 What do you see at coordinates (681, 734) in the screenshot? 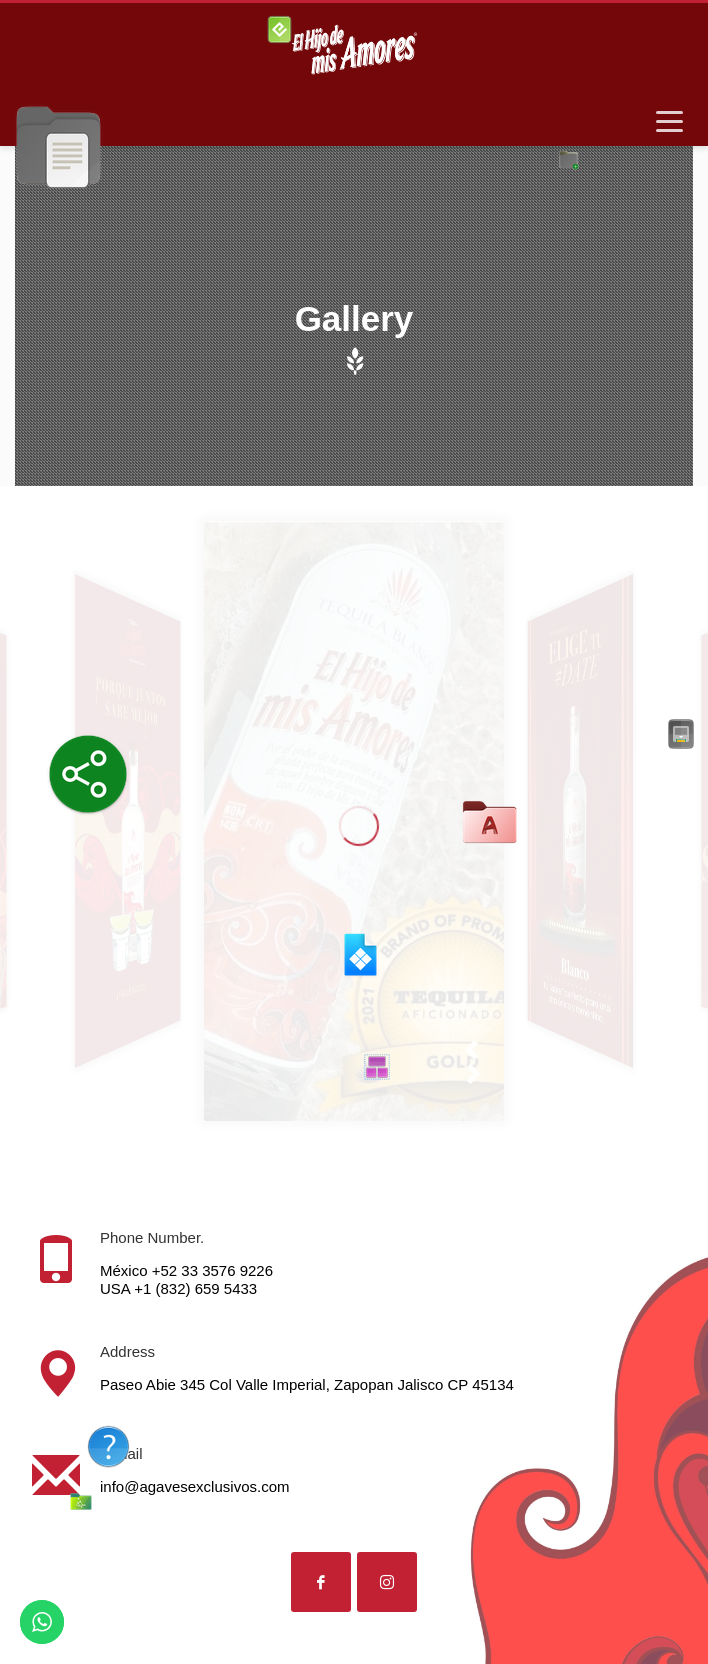
I see `game boy advance ROM file` at bounding box center [681, 734].